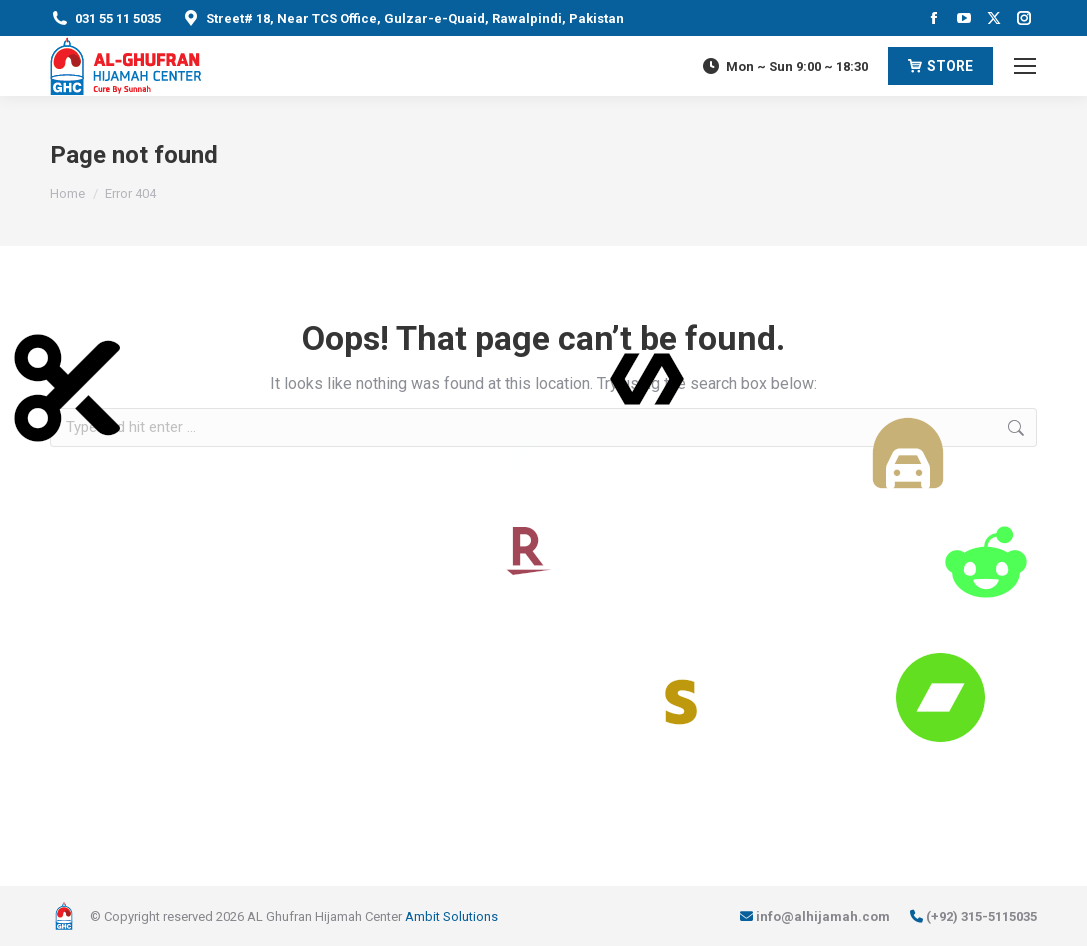 Image resolution: width=1087 pixels, height=946 pixels. Describe the element at coordinates (681, 702) in the screenshot. I see `stripe payment integration` at that location.